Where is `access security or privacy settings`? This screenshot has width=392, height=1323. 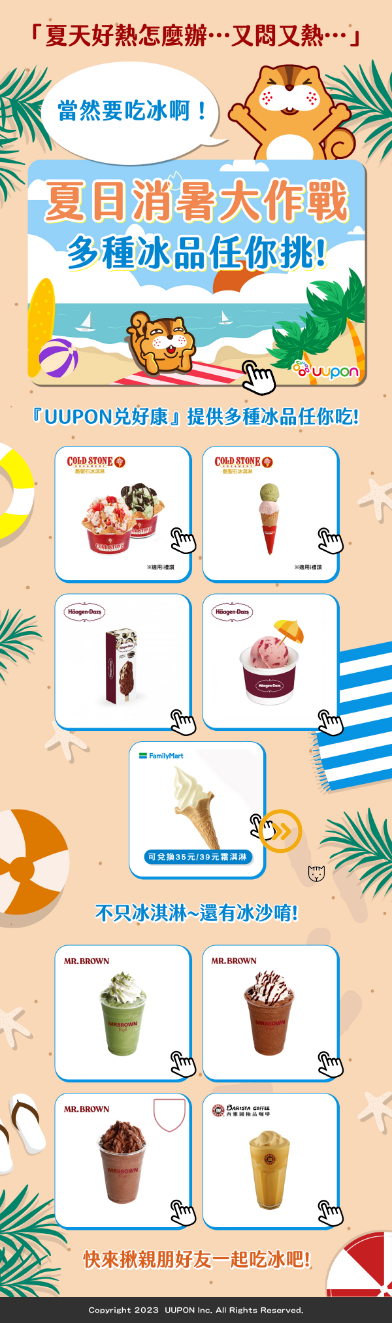
access security or privacy settings is located at coordinates (169, 1113).